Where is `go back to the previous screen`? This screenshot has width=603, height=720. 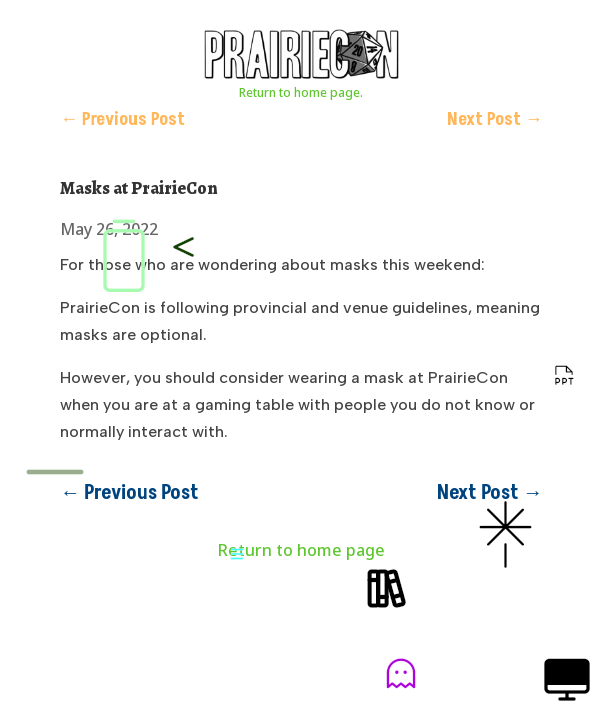
go back to the previous screen is located at coordinates (184, 247).